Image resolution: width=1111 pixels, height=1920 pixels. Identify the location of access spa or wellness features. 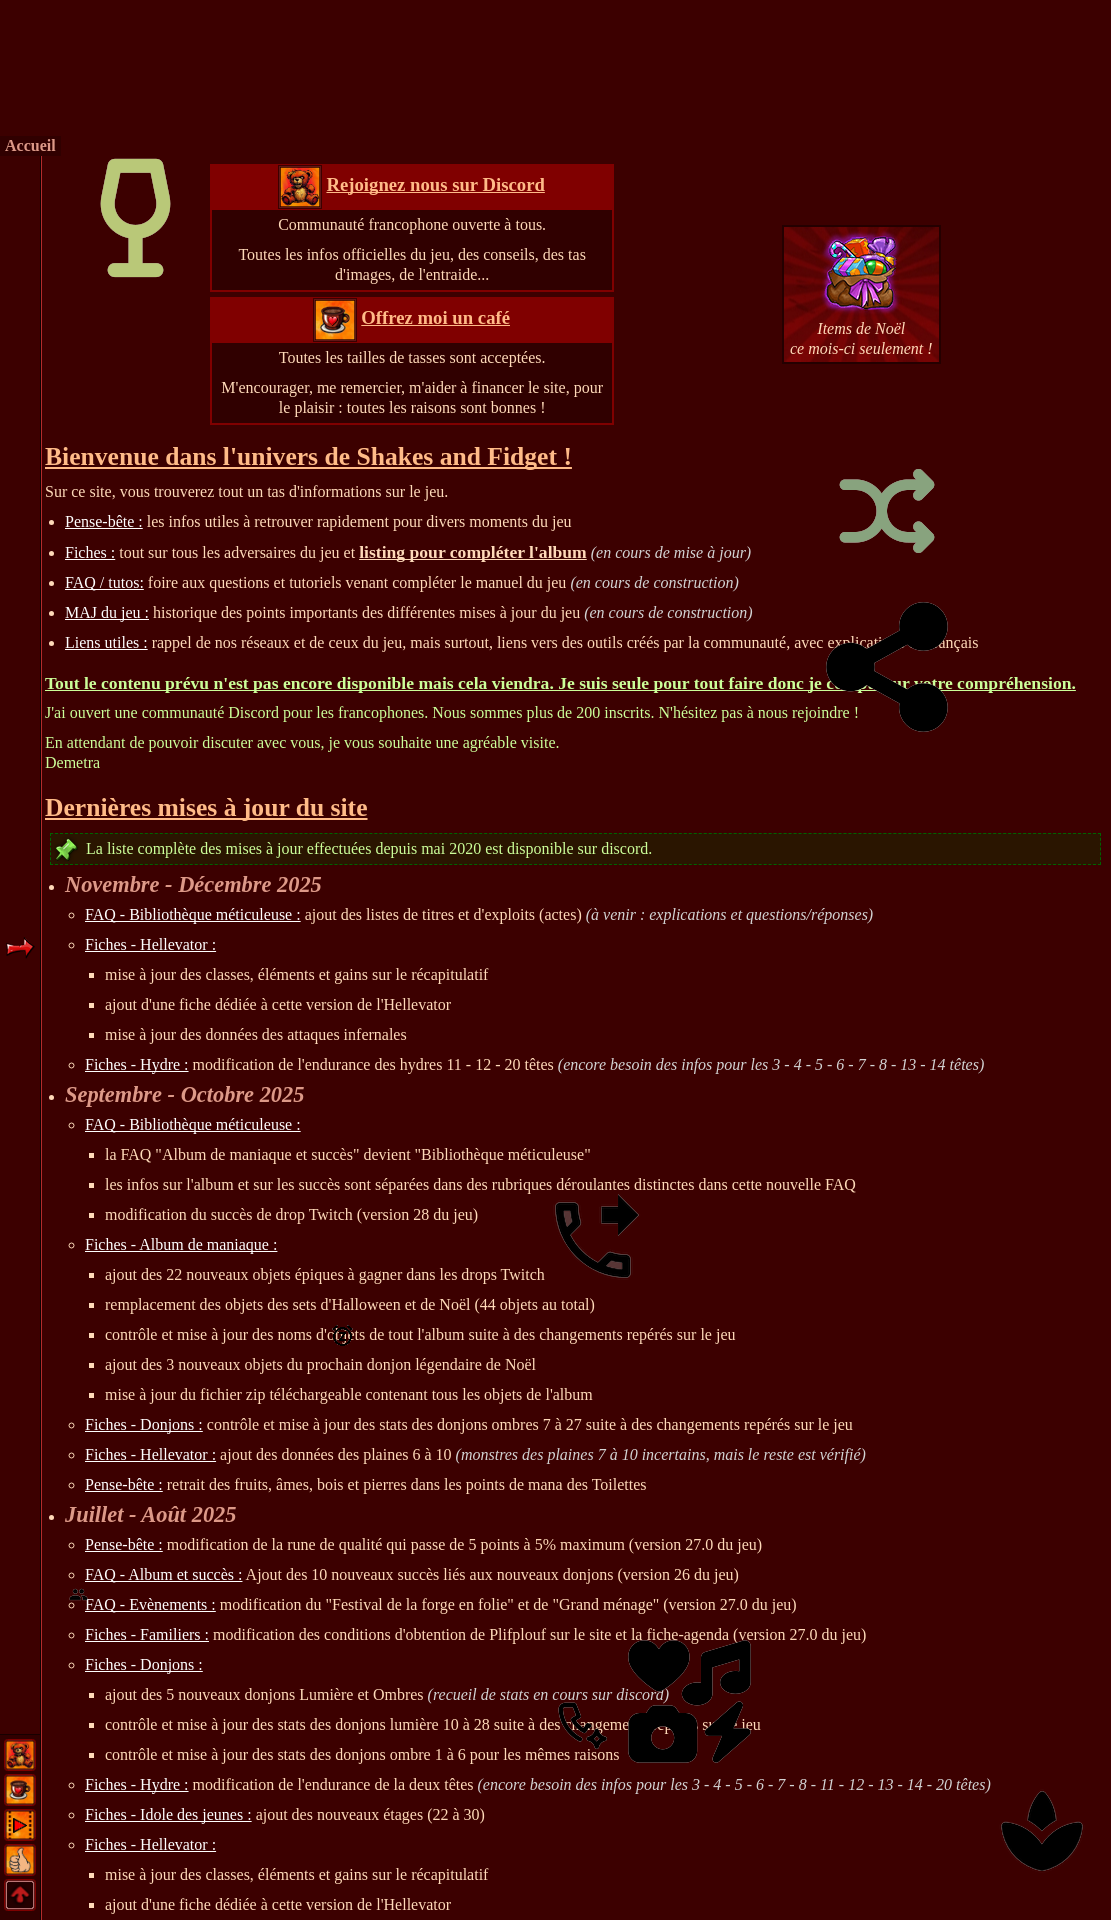
(1042, 1830).